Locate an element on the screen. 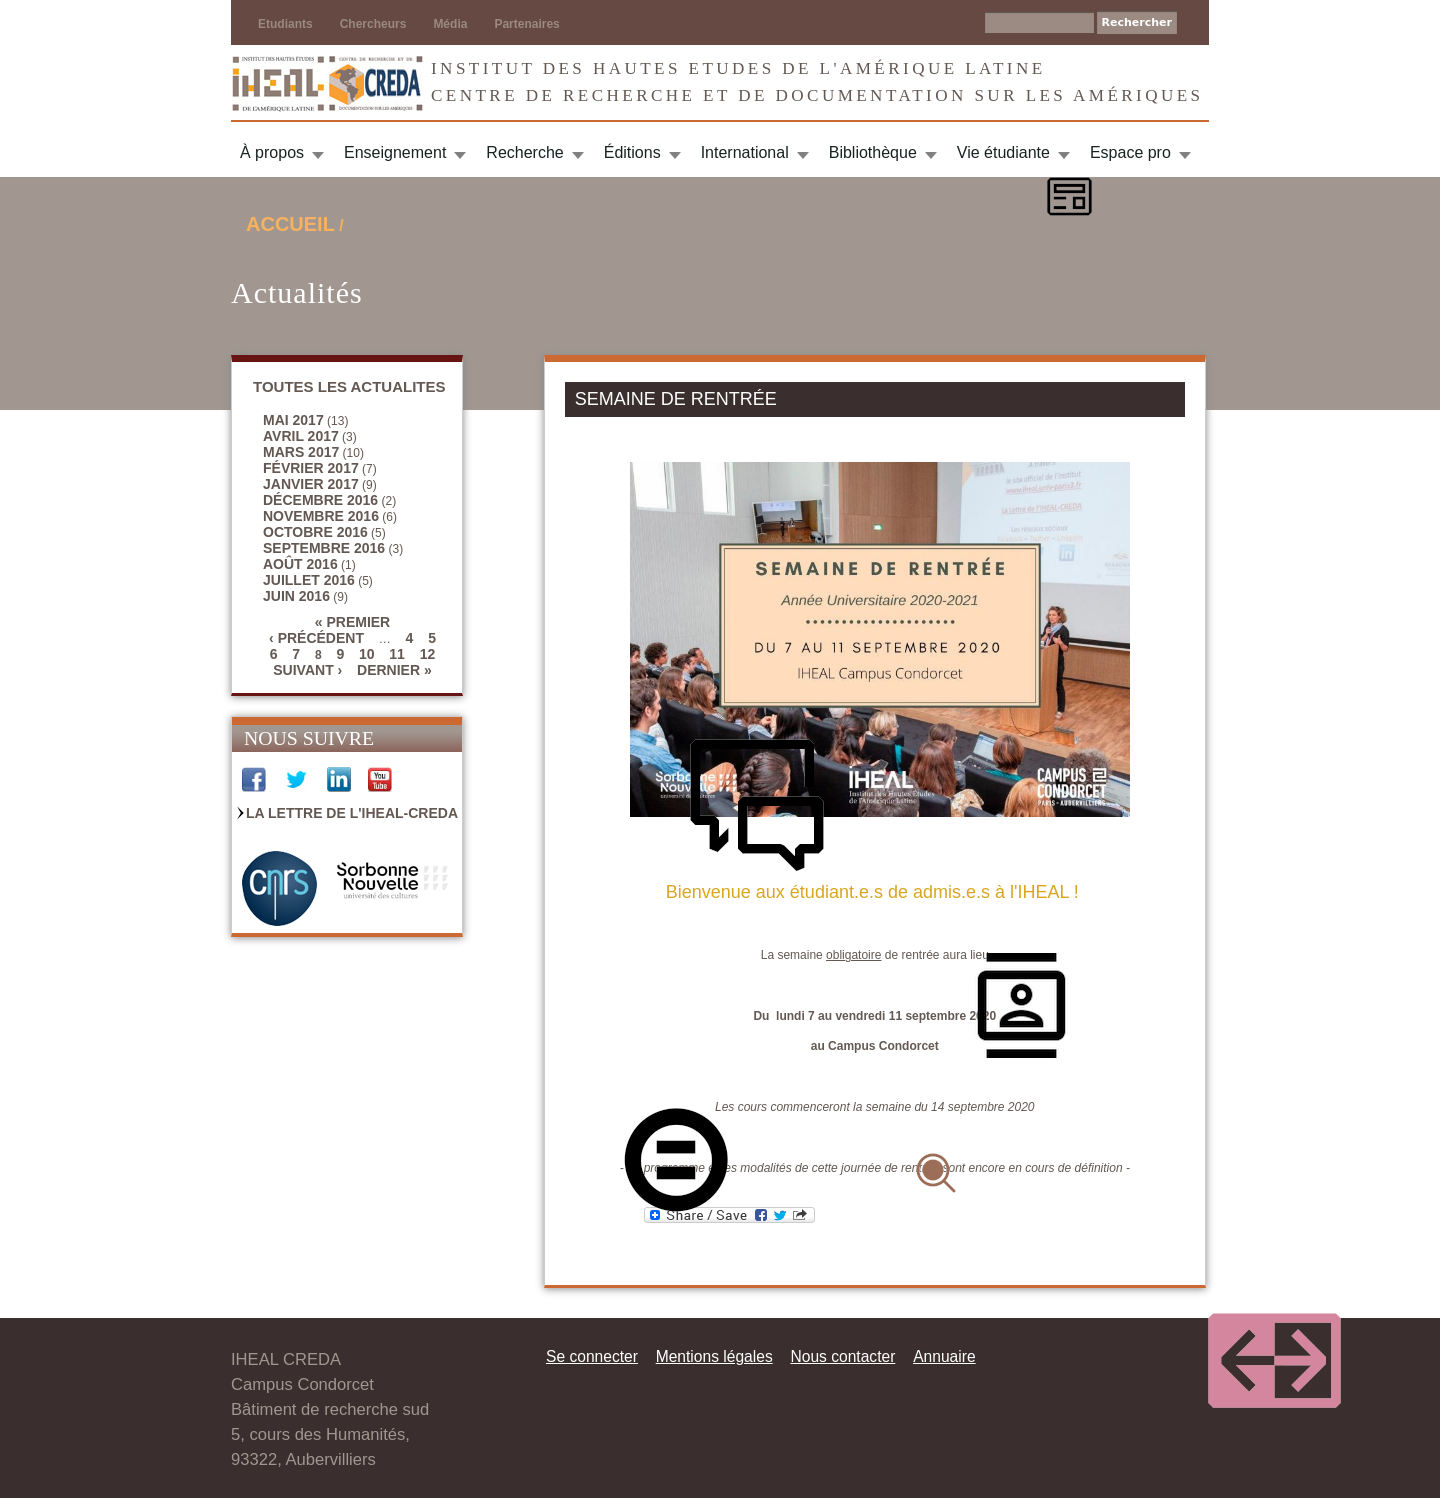 Image resolution: width=1440 pixels, height=1498 pixels. preview a document or file is located at coordinates (1069, 196).